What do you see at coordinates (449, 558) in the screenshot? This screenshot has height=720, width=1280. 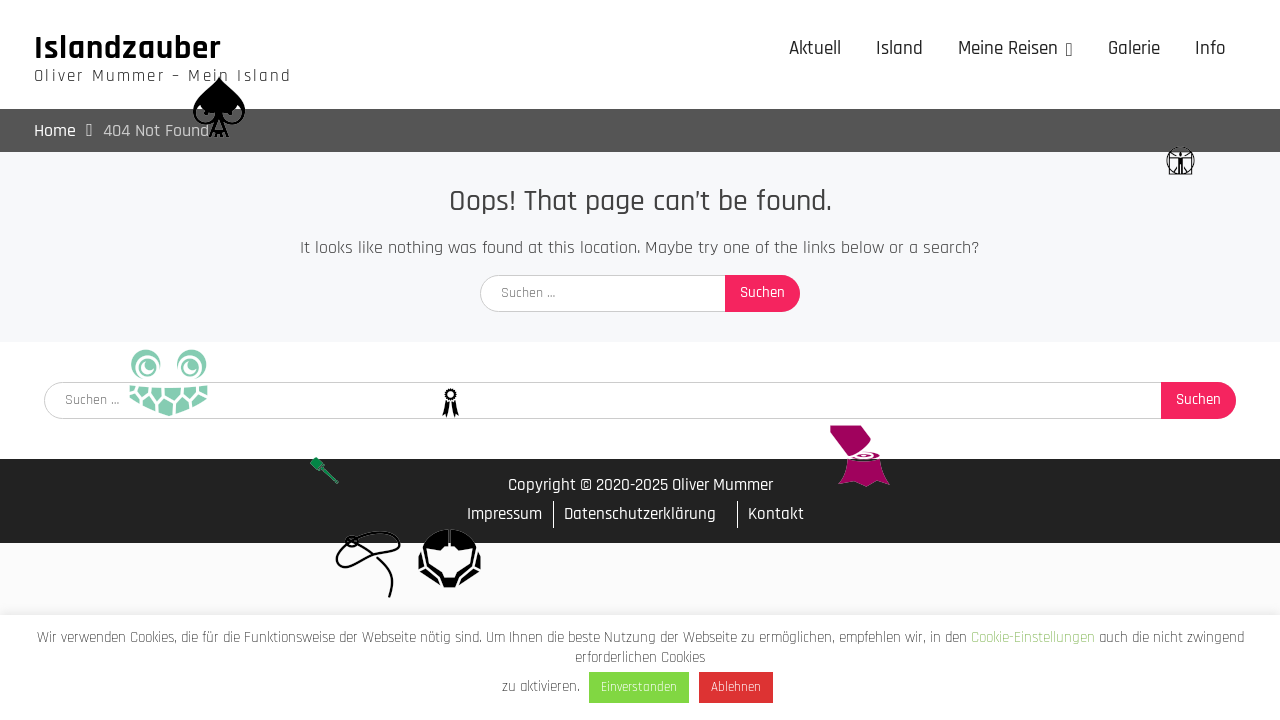 I see `launch Metroid or Samus-themed game content` at bounding box center [449, 558].